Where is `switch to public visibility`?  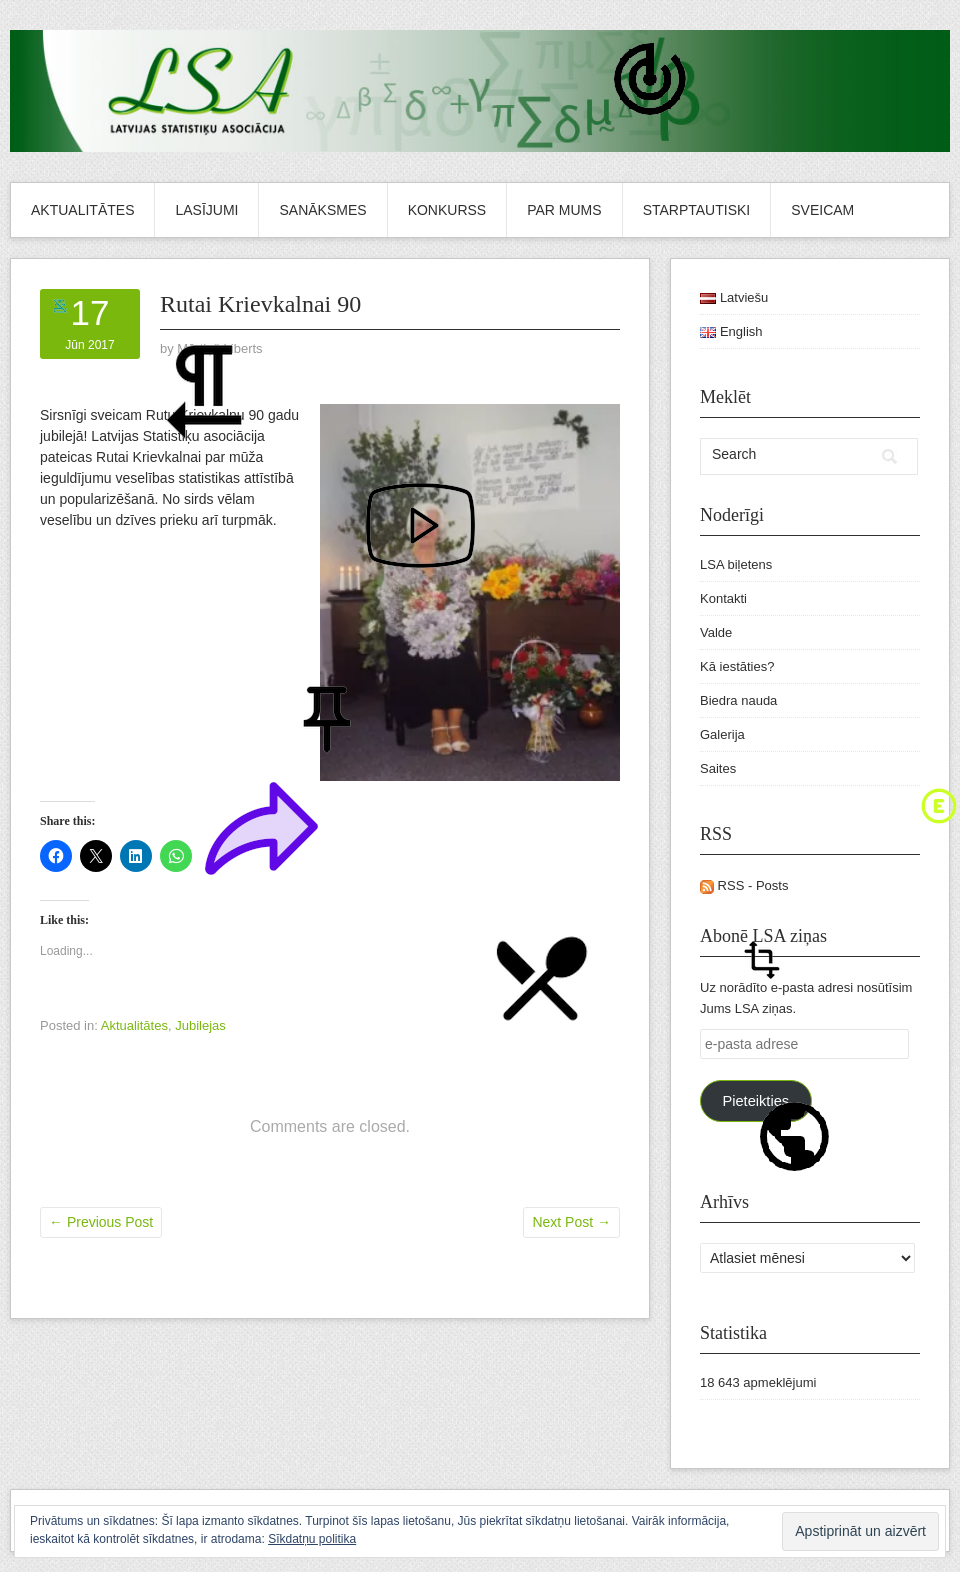 switch to public visibility is located at coordinates (794, 1136).